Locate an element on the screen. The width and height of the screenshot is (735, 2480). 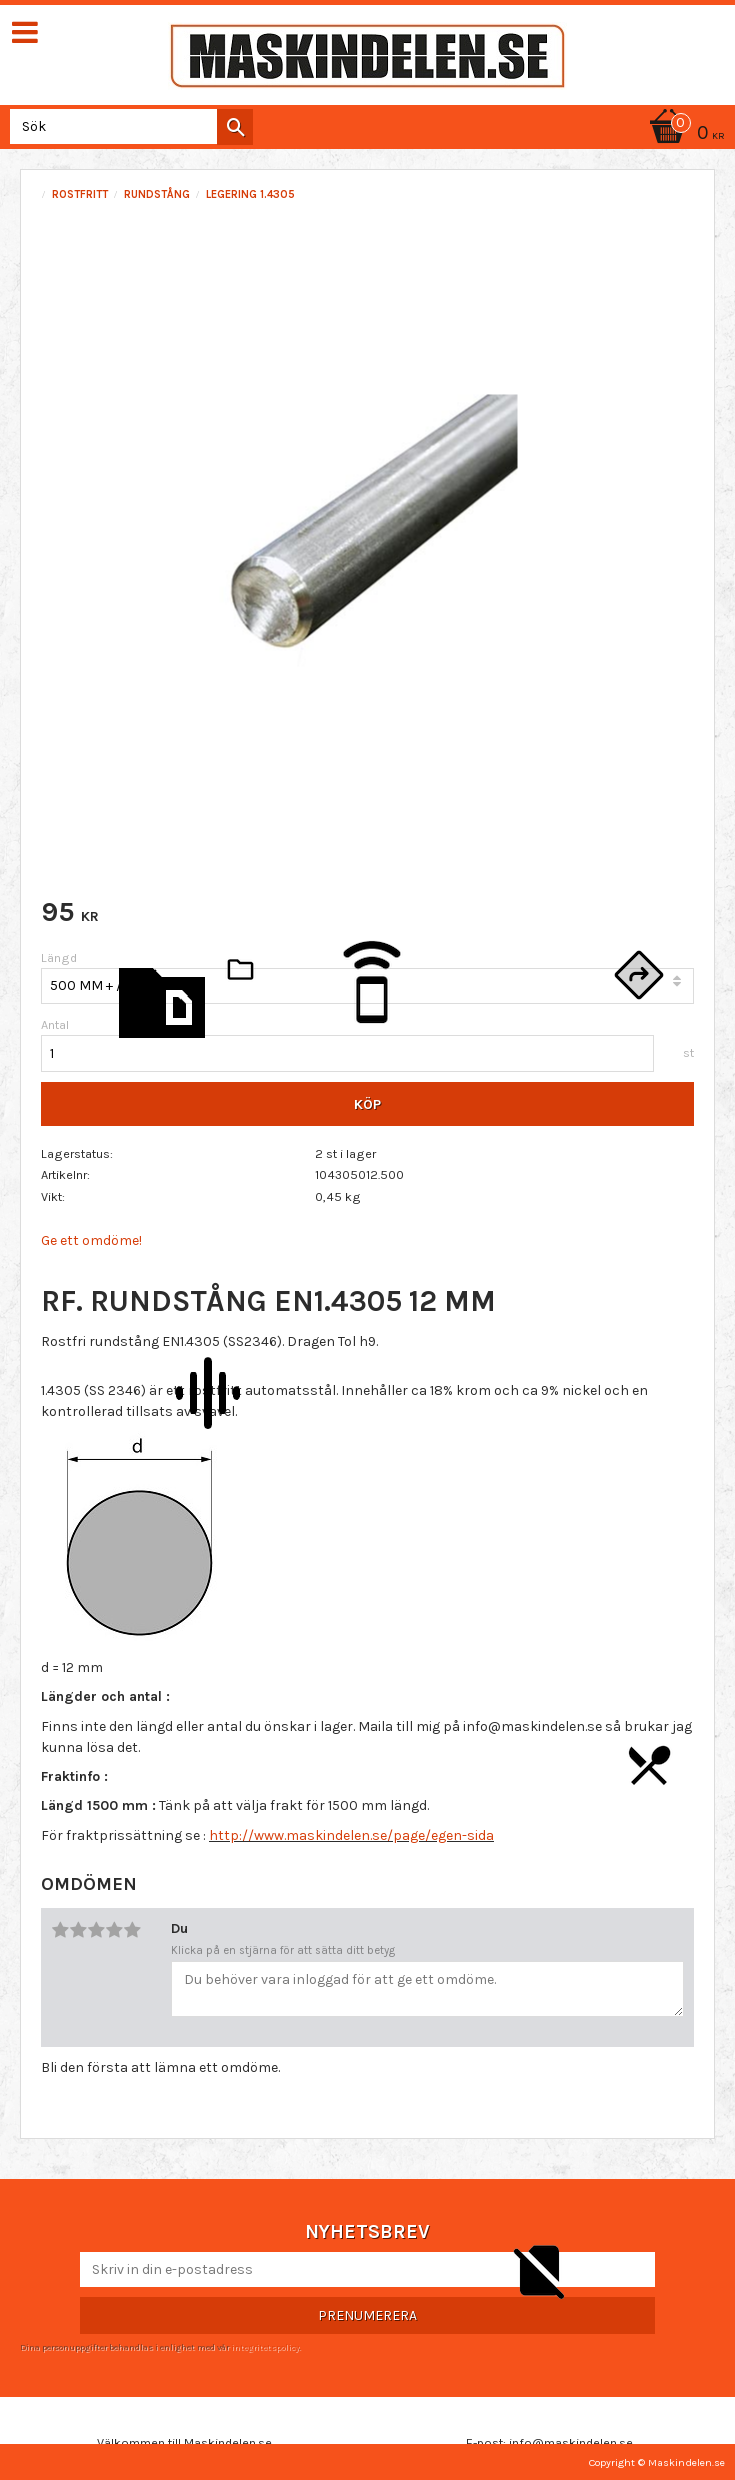
access folder containing code snippets is located at coordinates (162, 1003).